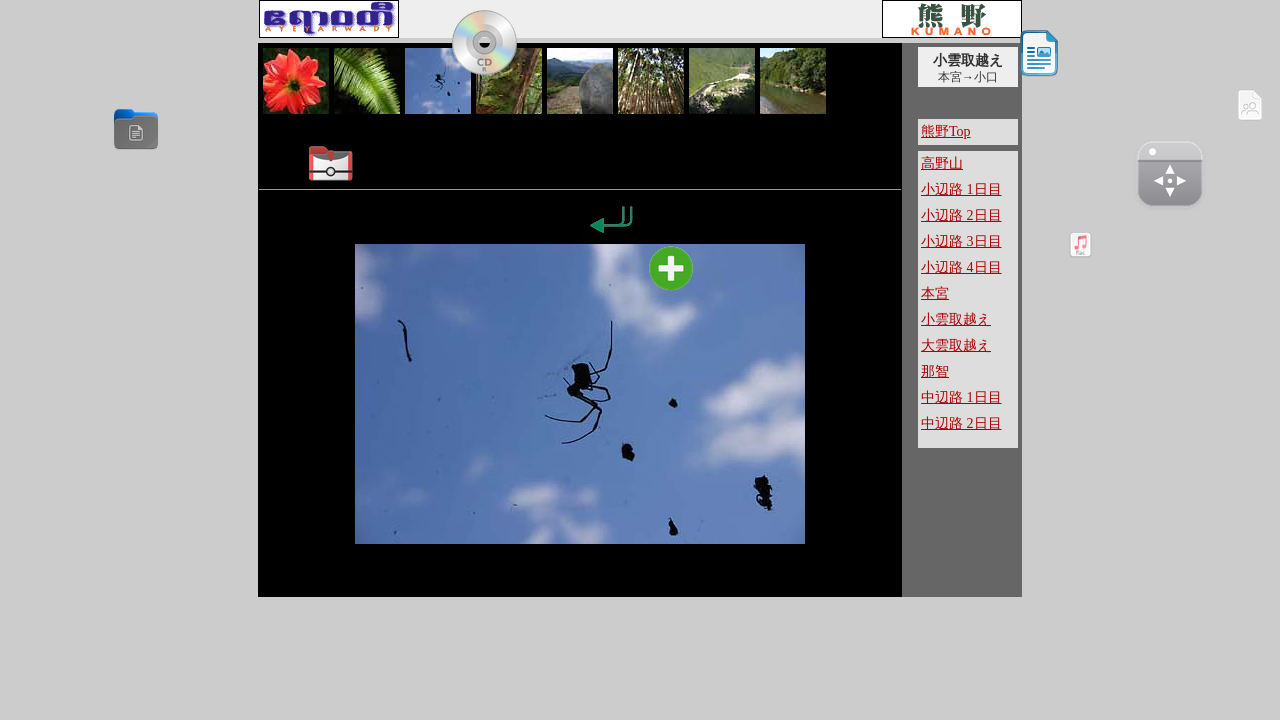 Image resolution: width=1280 pixels, height=720 pixels. Describe the element at coordinates (1250, 105) in the screenshot. I see `credits or attribution text file` at that location.